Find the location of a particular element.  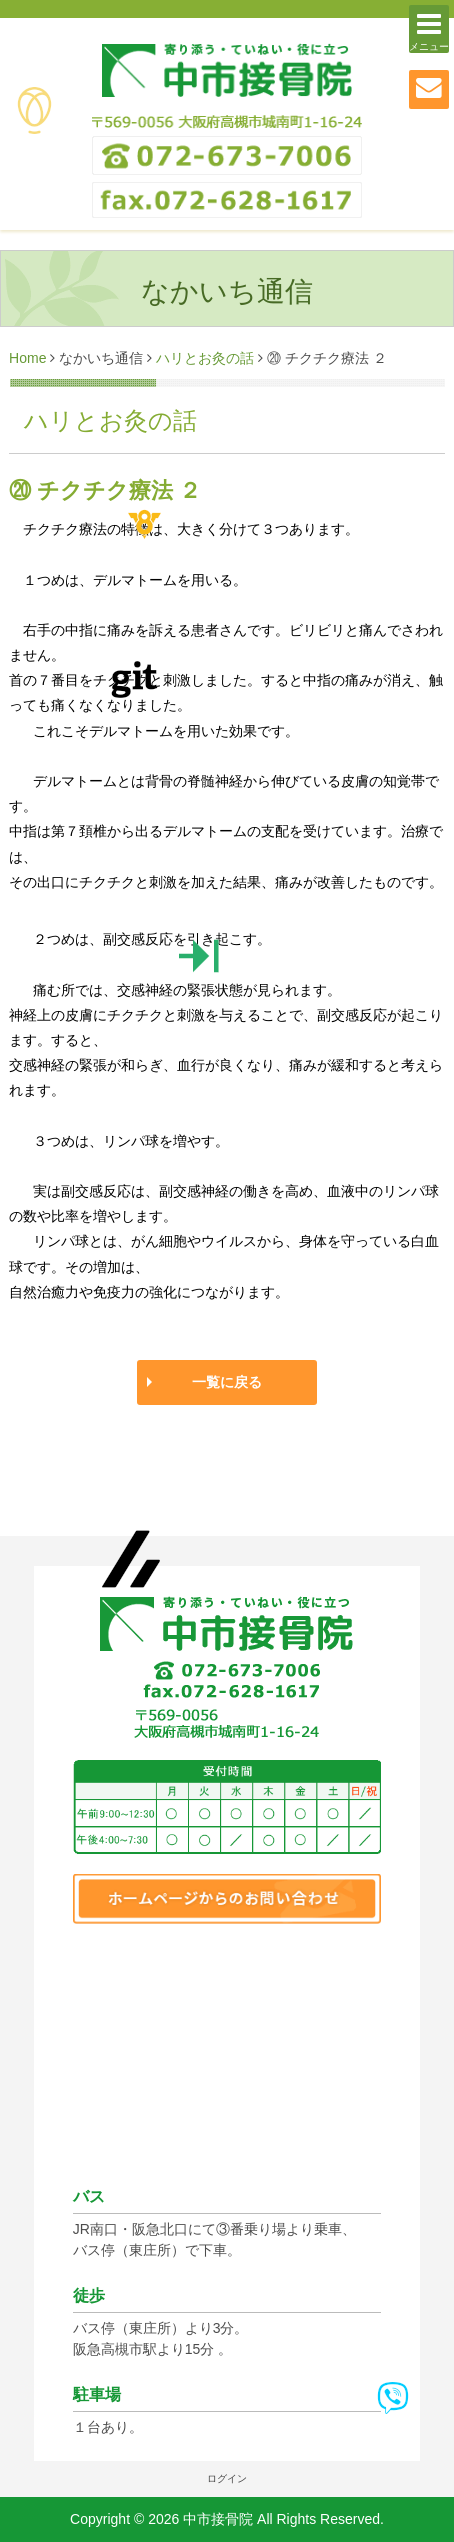

V8 JavaScript engine logo is located at coordinates (144, 524).